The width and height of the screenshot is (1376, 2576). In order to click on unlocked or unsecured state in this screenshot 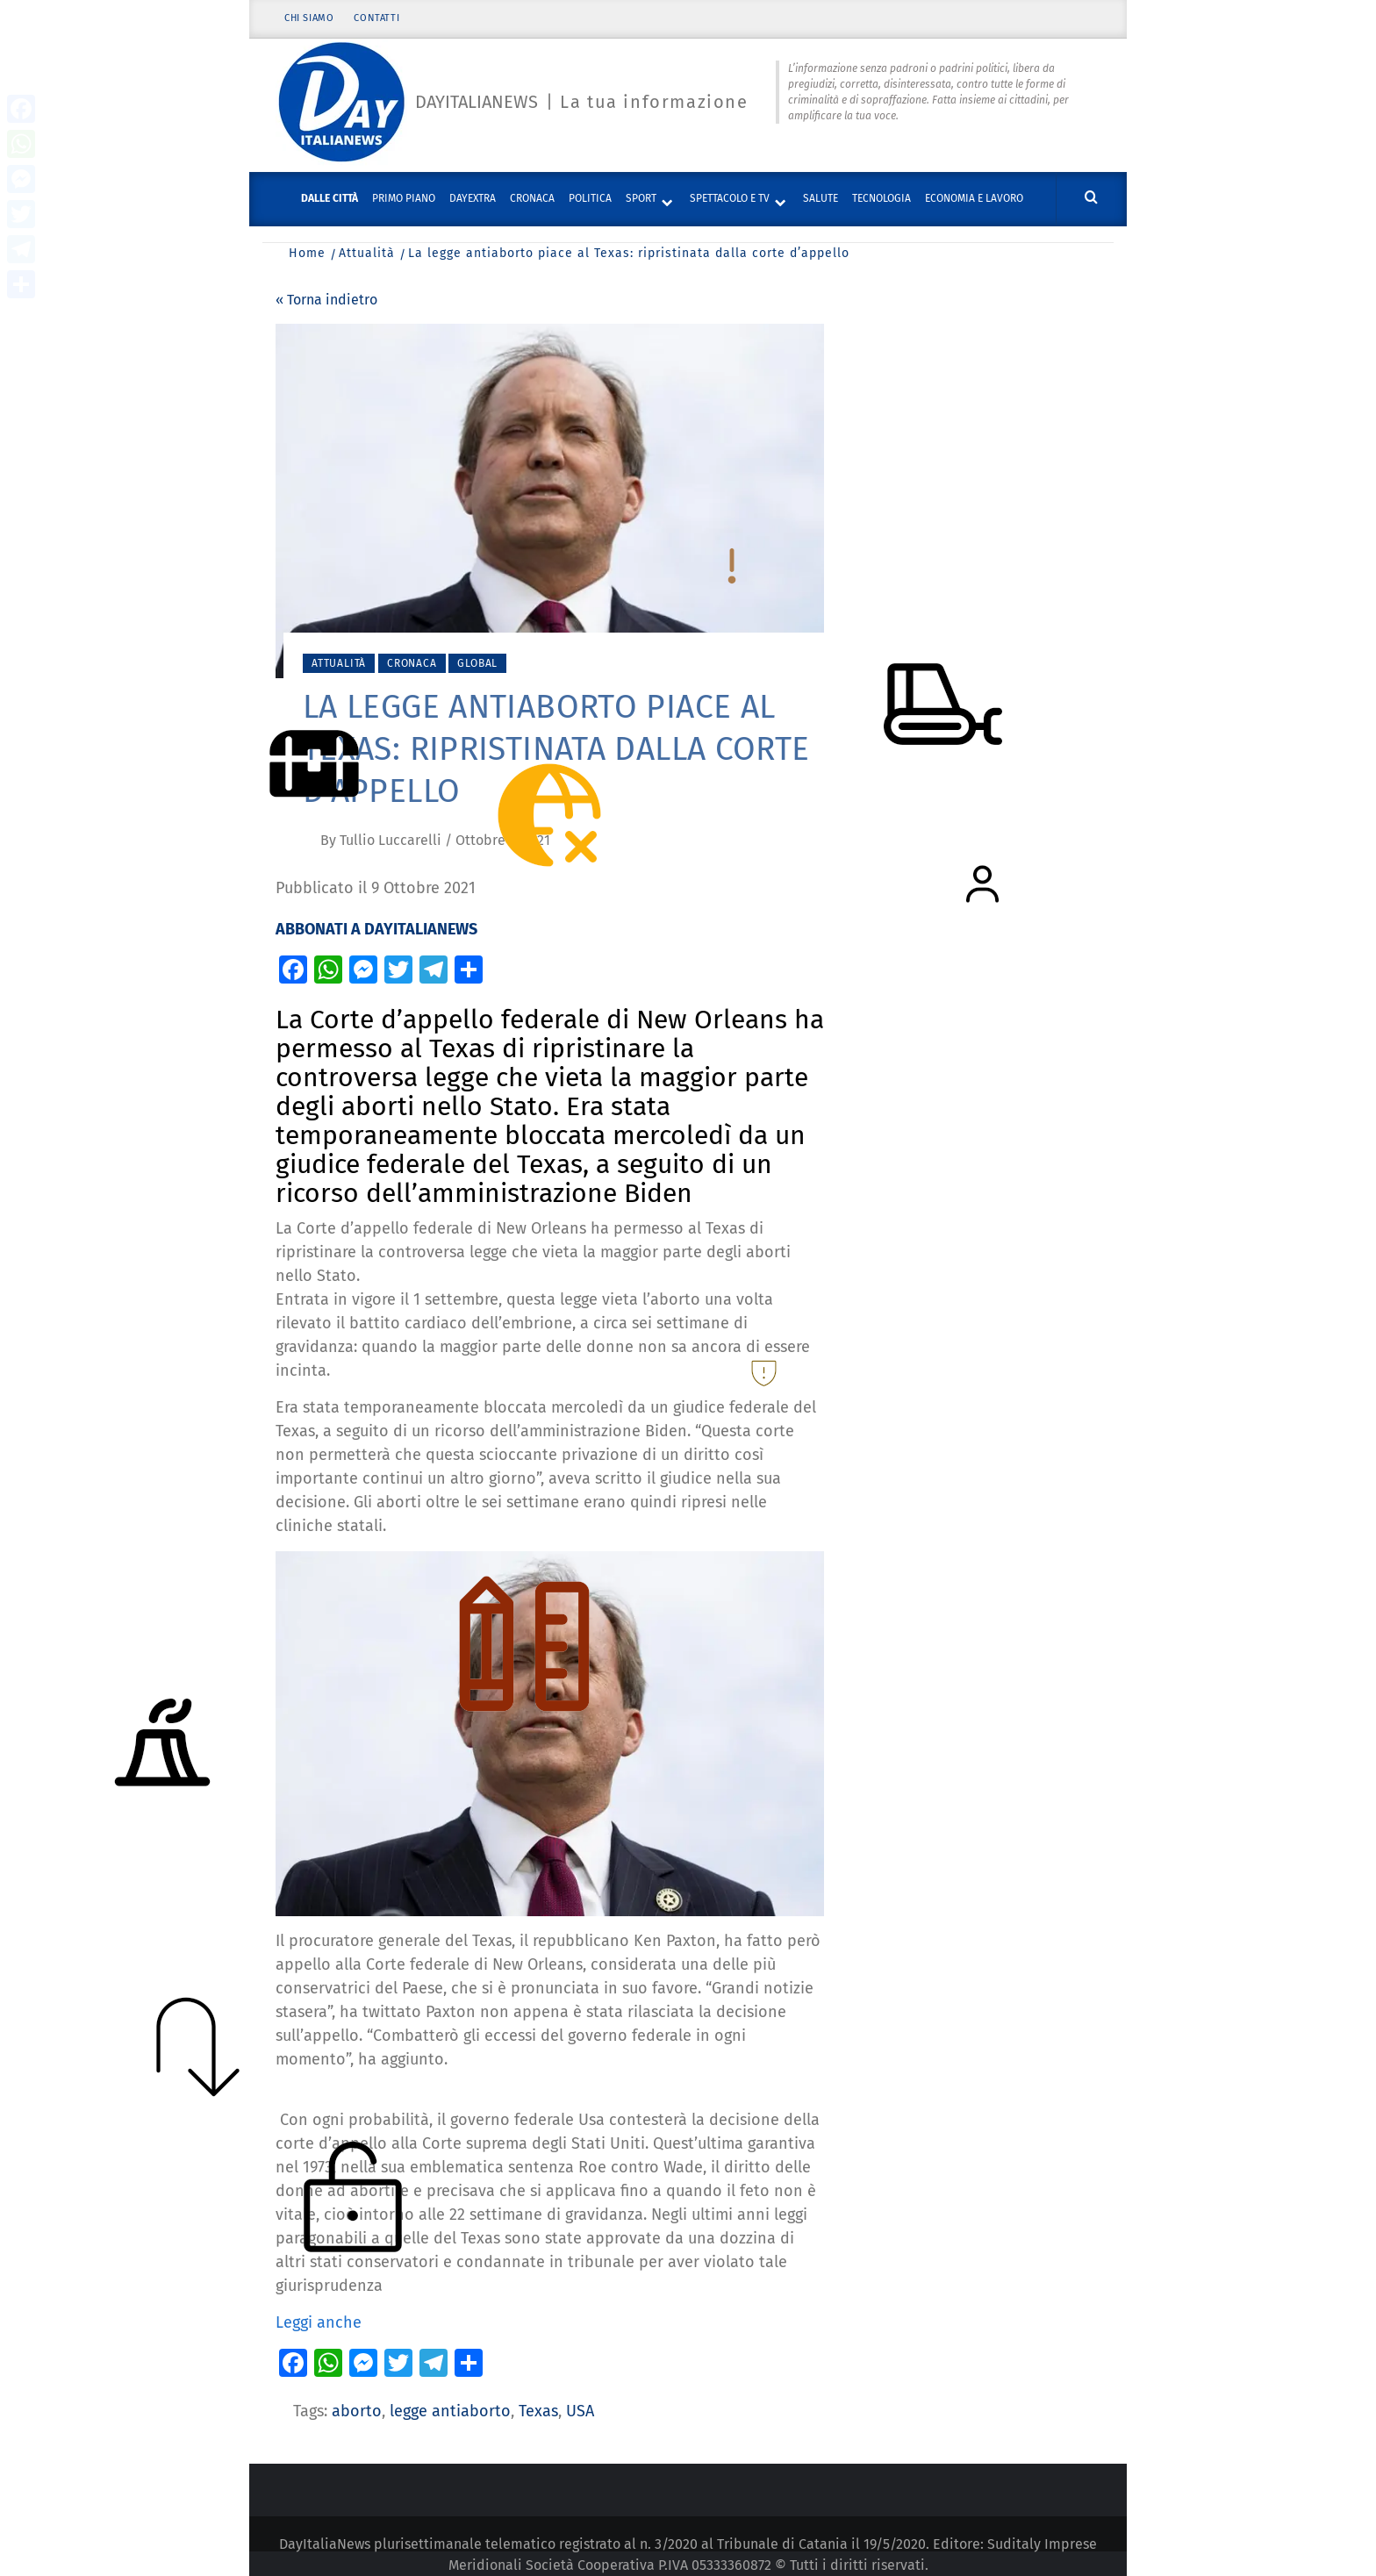, I will do `click(353, 2203)`.